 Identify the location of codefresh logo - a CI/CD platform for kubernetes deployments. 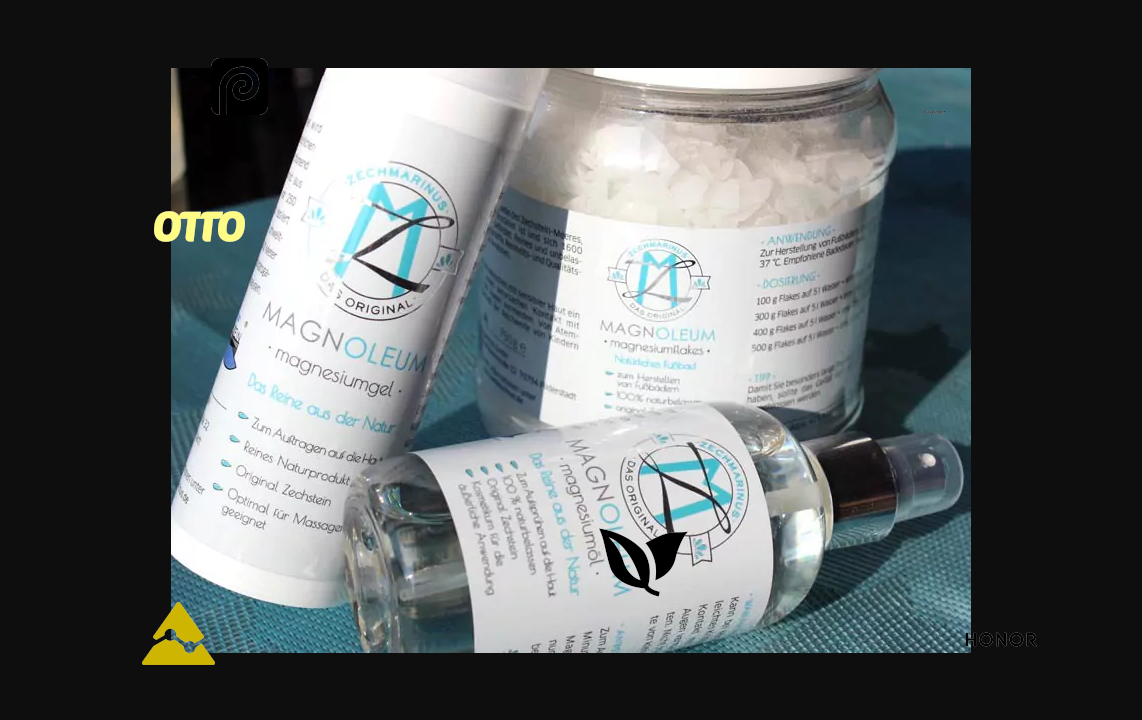
(643, 562).